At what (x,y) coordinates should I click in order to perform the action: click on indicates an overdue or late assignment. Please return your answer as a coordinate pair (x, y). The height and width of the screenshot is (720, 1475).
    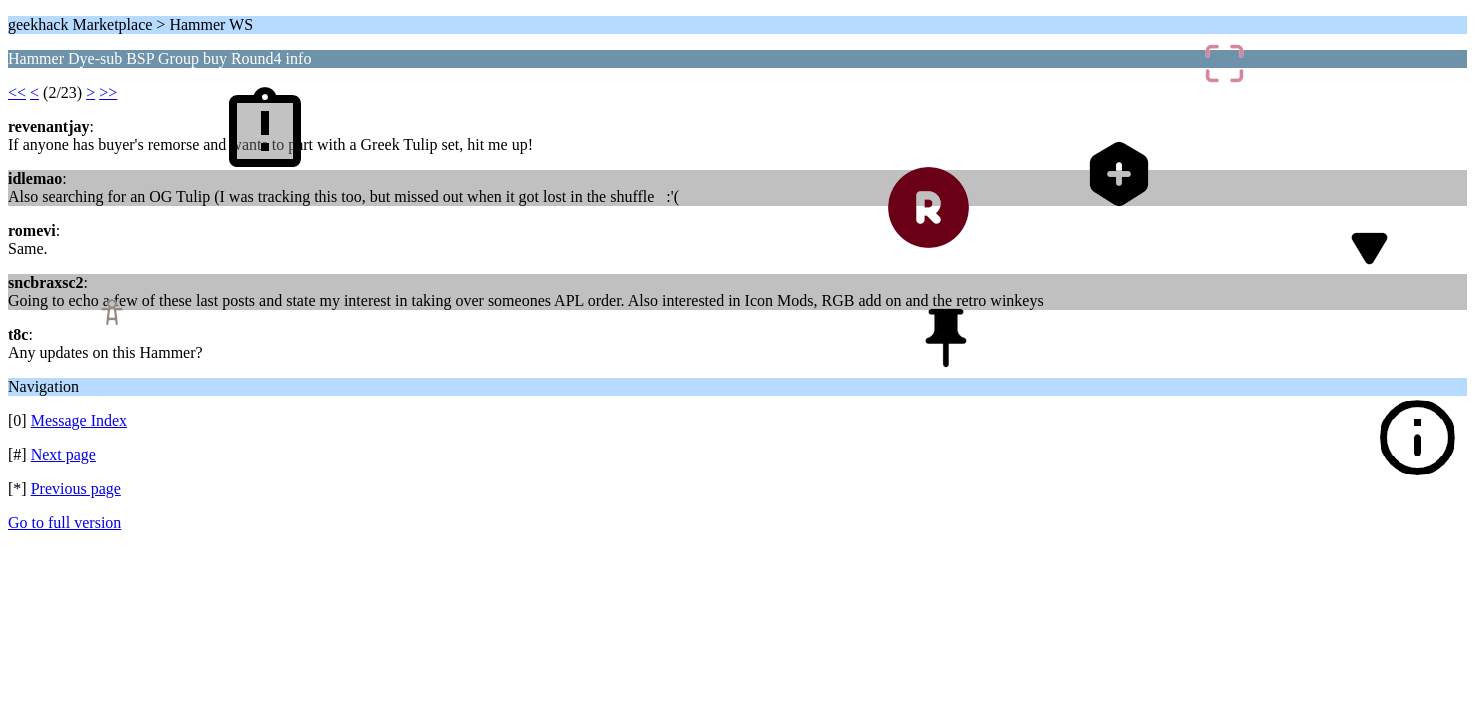
    Looking at the image, I should click on (265, 131).